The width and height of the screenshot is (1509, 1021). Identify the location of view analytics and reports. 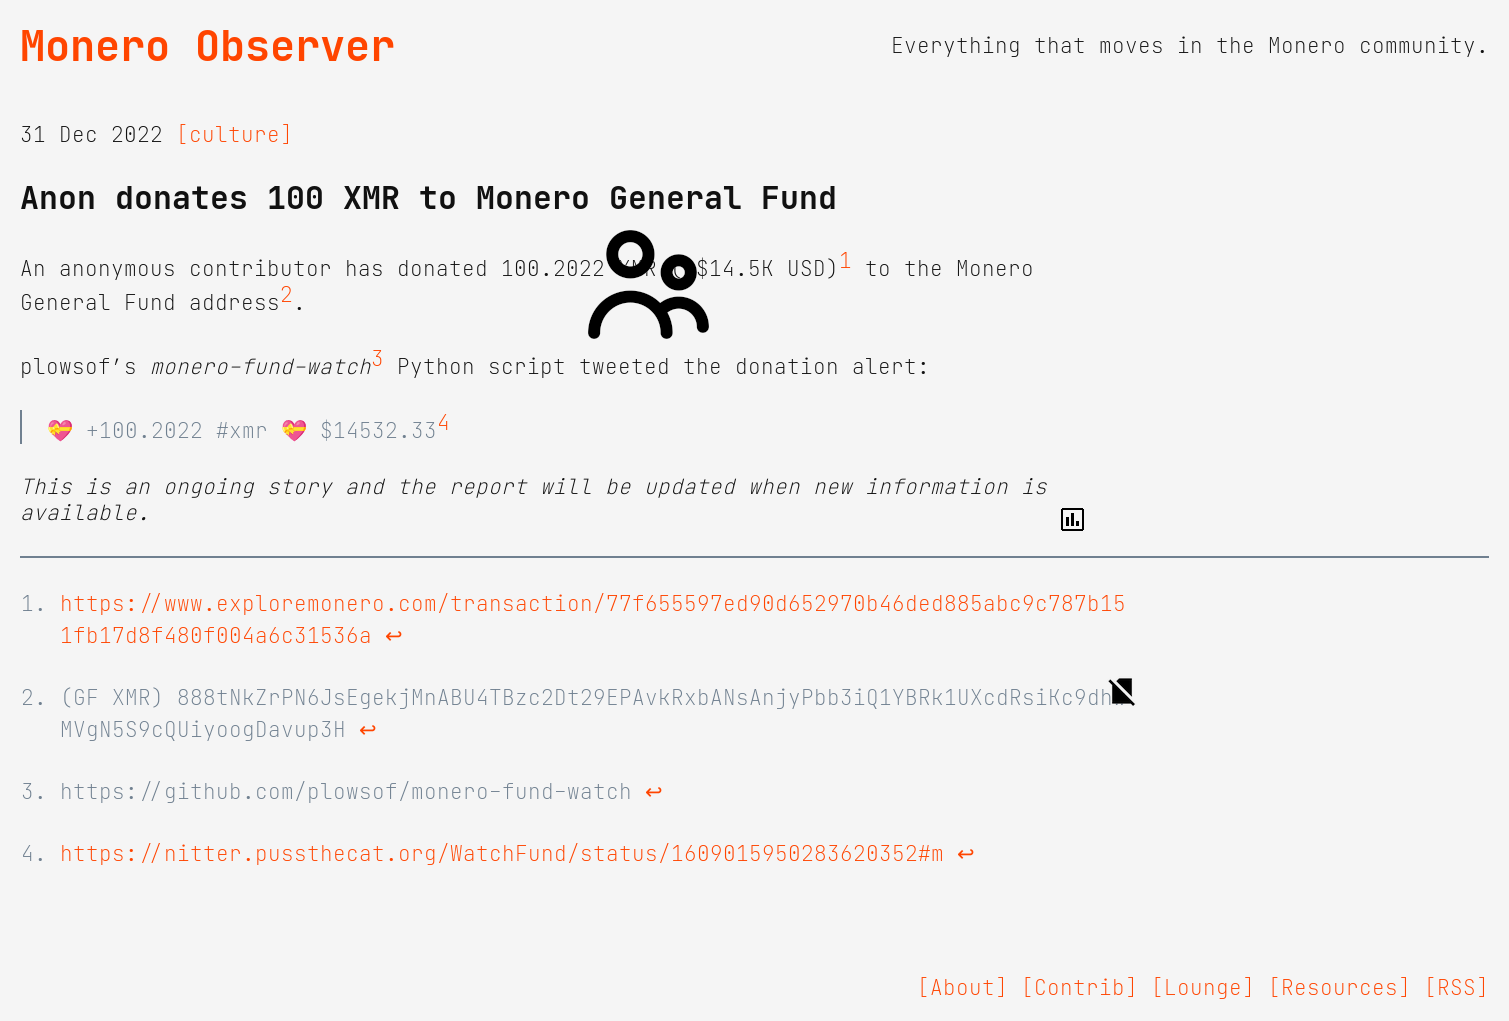
(1072, 519).